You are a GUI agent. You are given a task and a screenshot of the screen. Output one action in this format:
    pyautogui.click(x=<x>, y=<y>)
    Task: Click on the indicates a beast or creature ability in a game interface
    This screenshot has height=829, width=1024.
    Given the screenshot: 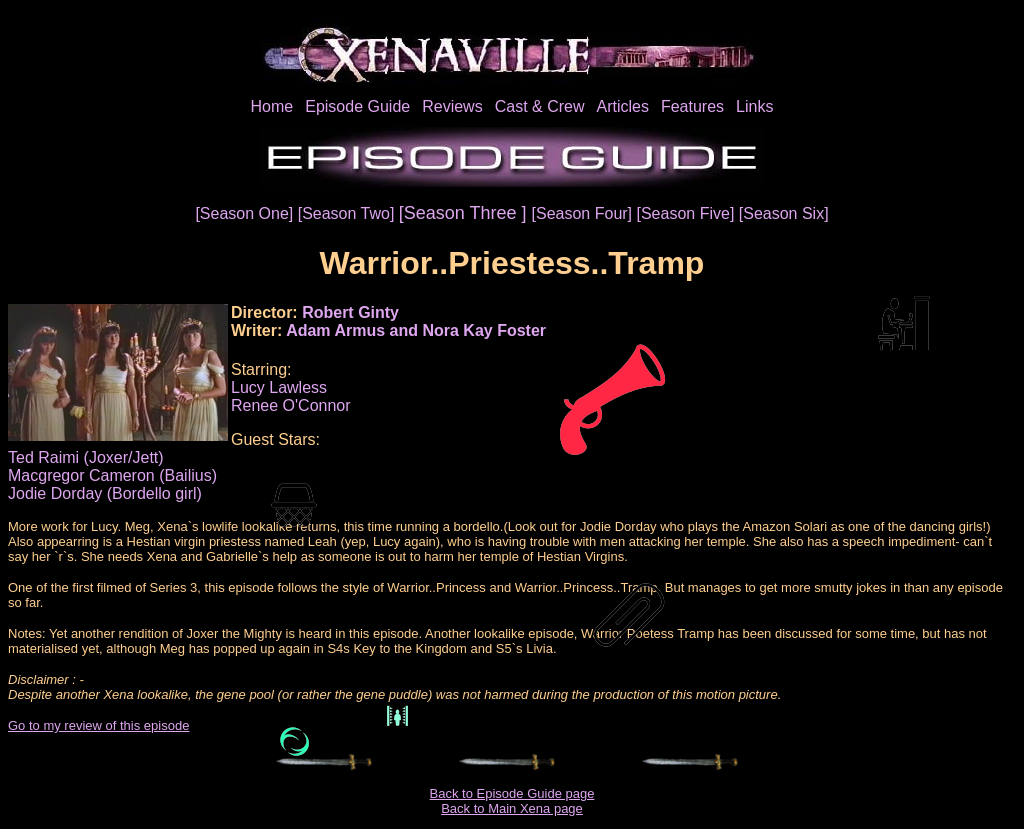 What is the action you would take?
    pyautogui.click(x=294, y=741)
    